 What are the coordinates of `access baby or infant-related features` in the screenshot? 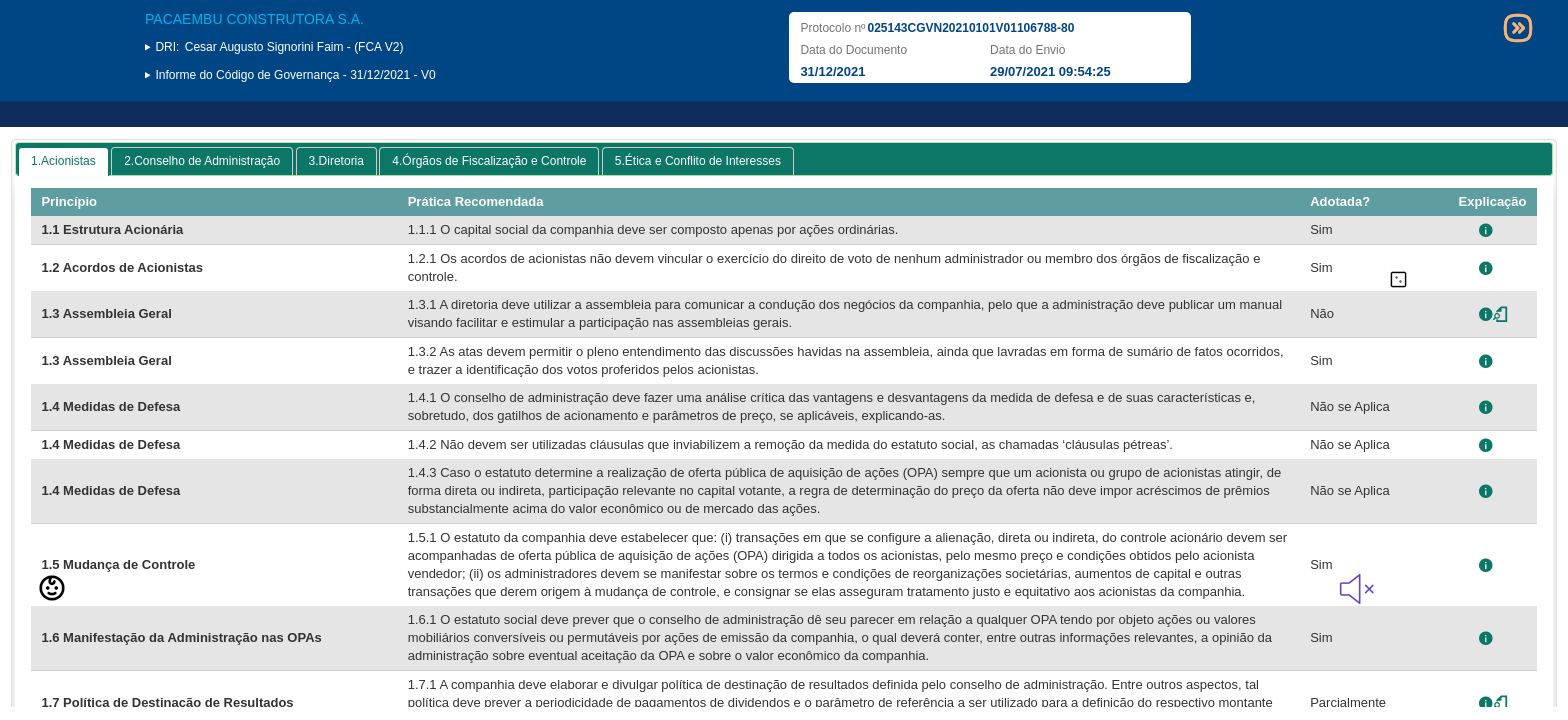 It's located at (52, 588).